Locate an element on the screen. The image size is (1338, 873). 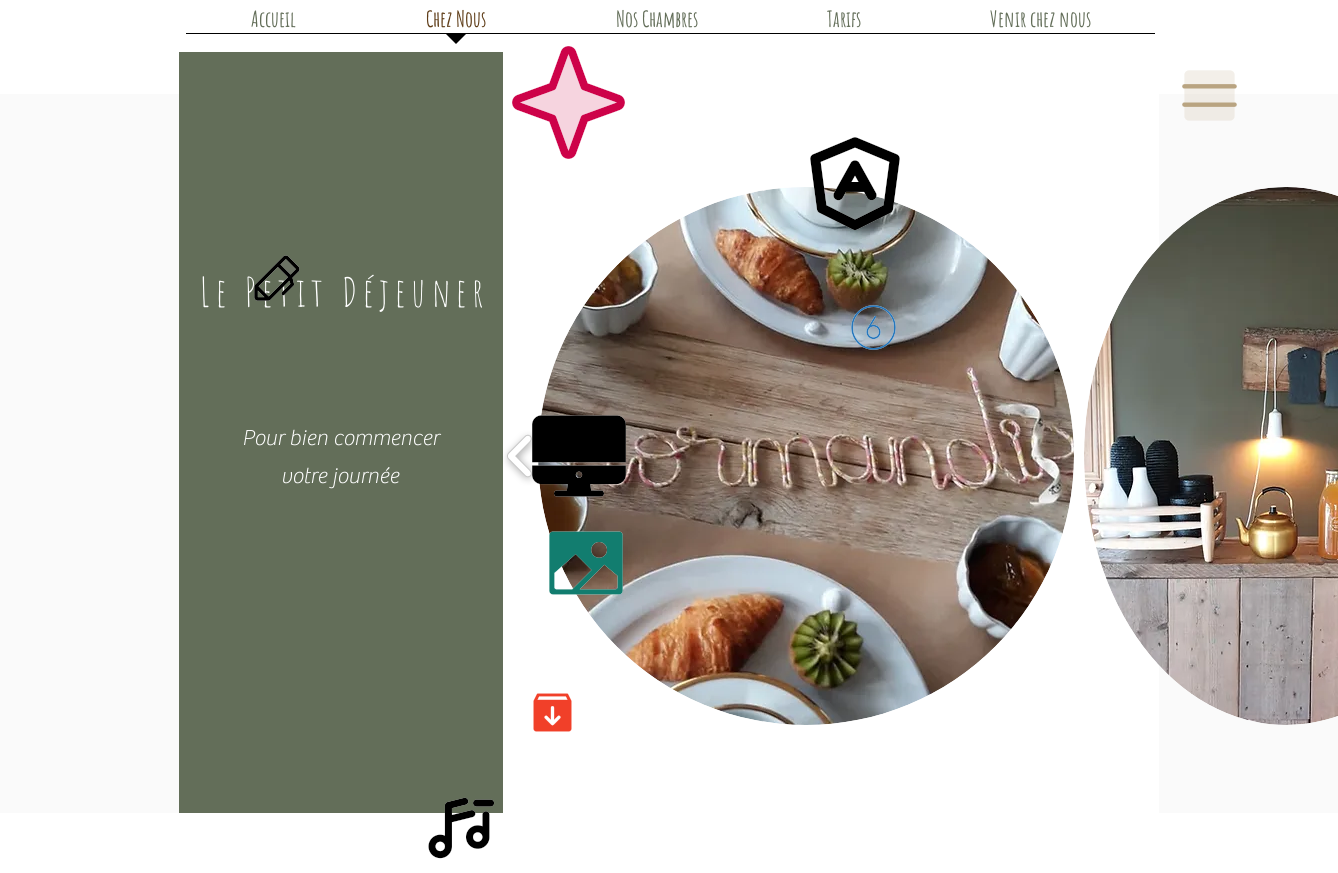
edit or modify content is located at coordinates (276, 279).